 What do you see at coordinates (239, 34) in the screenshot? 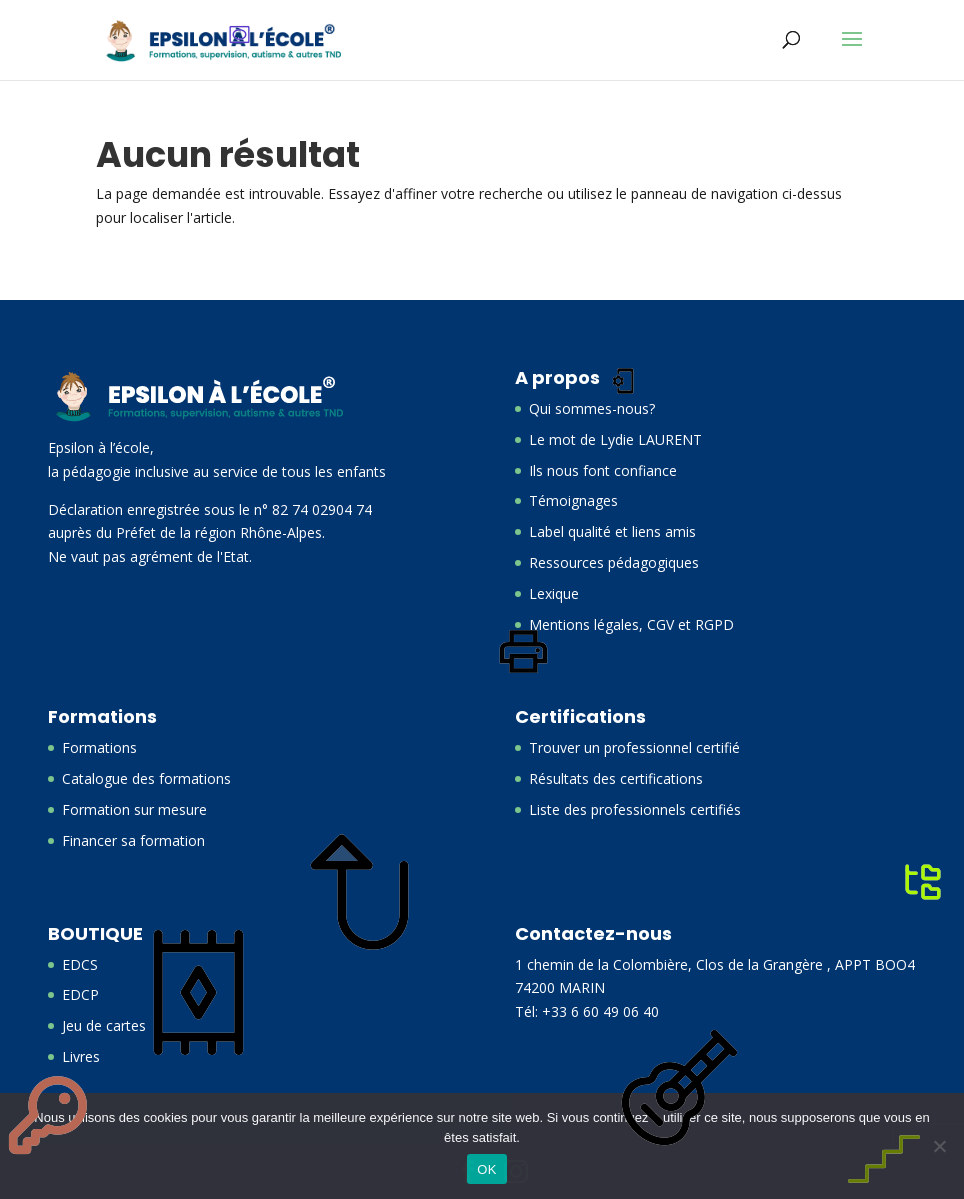
I see `apply vignette effect to photo` at bounding box center [239, 34].